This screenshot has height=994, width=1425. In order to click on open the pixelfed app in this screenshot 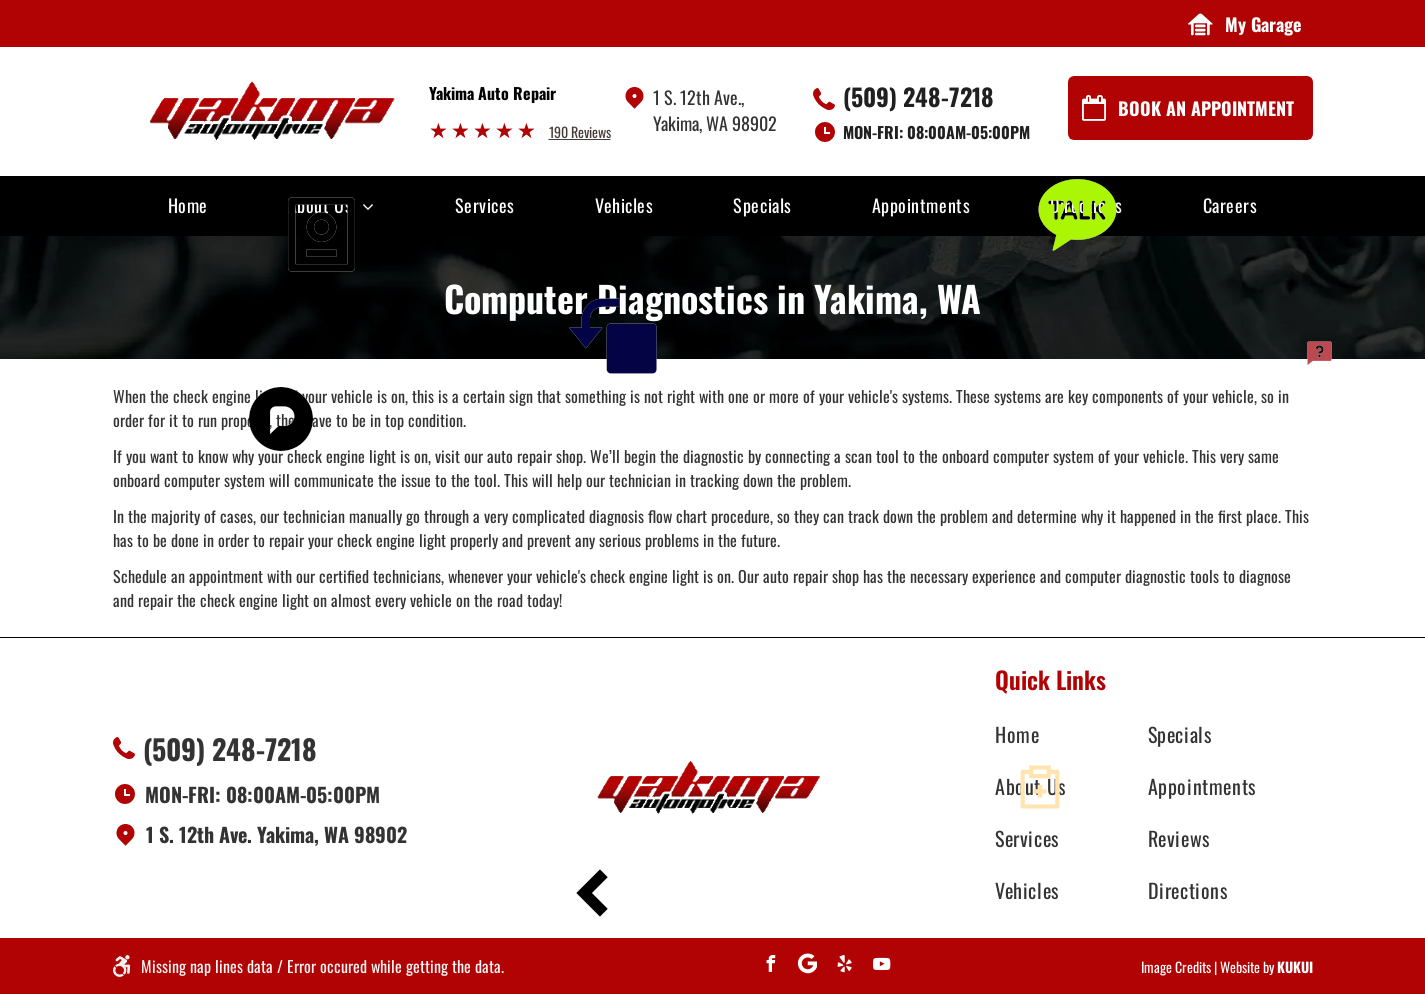, I will do `click(281, 419)`.